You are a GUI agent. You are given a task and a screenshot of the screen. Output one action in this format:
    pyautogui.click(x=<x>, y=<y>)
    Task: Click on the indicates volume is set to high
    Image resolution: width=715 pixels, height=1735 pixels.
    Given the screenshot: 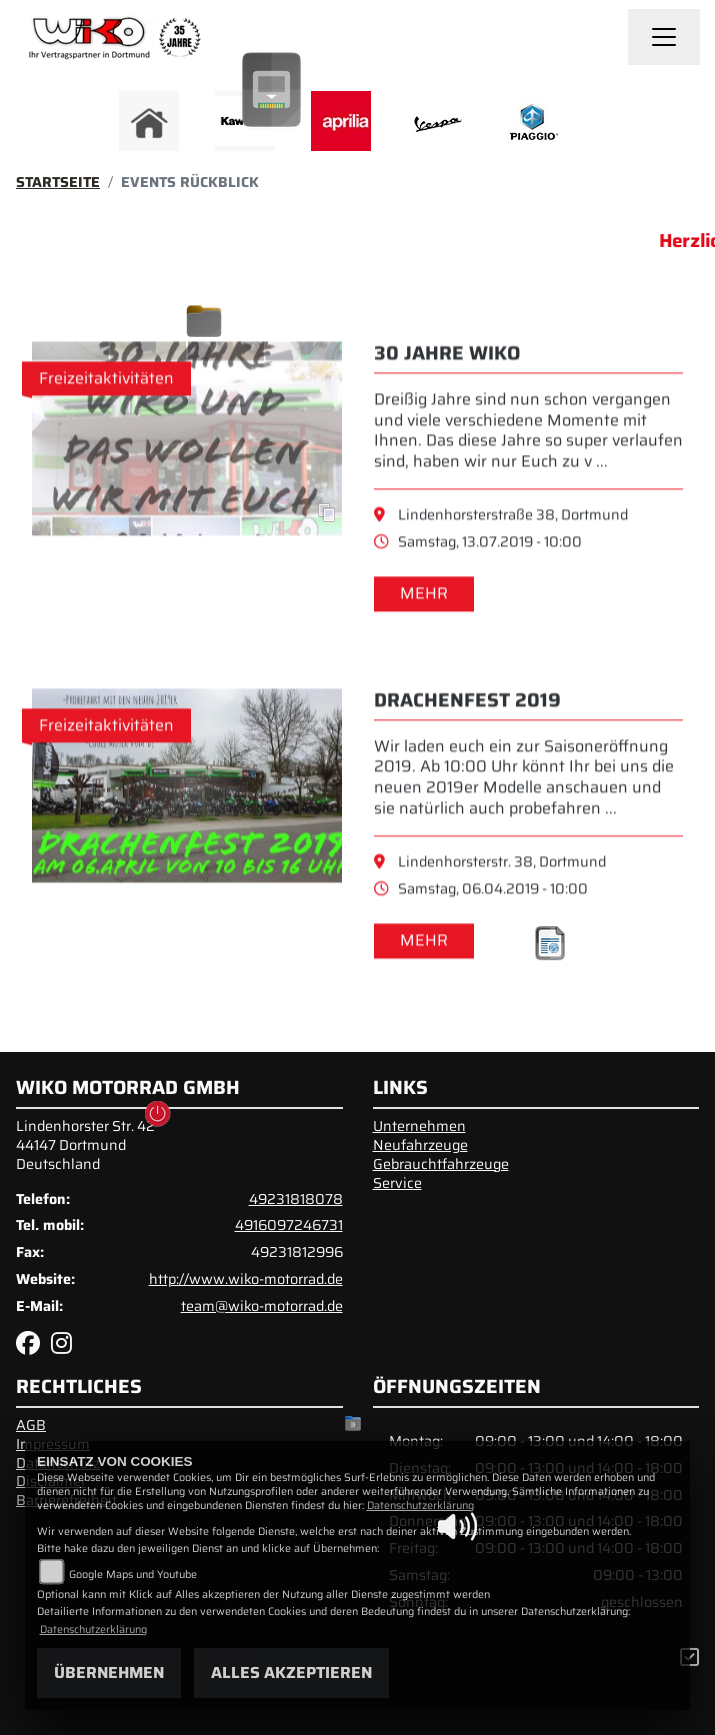 What is the action you would take?
    pyautogui.click(x=457, y=1526)
    